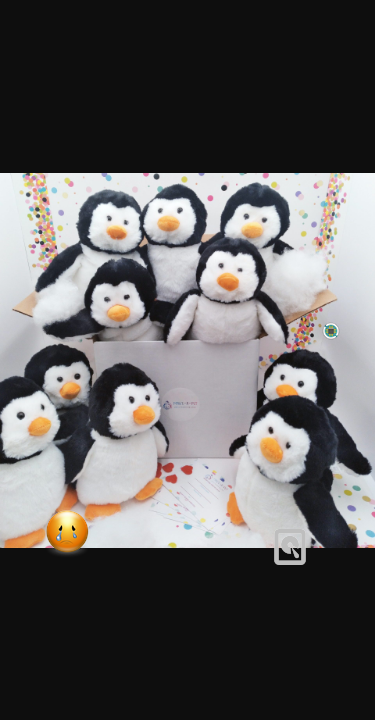  What do you see at coordinates (331, 331) in the screenshot?
I see `access firmware update settings` at bounding box center [331, 331].